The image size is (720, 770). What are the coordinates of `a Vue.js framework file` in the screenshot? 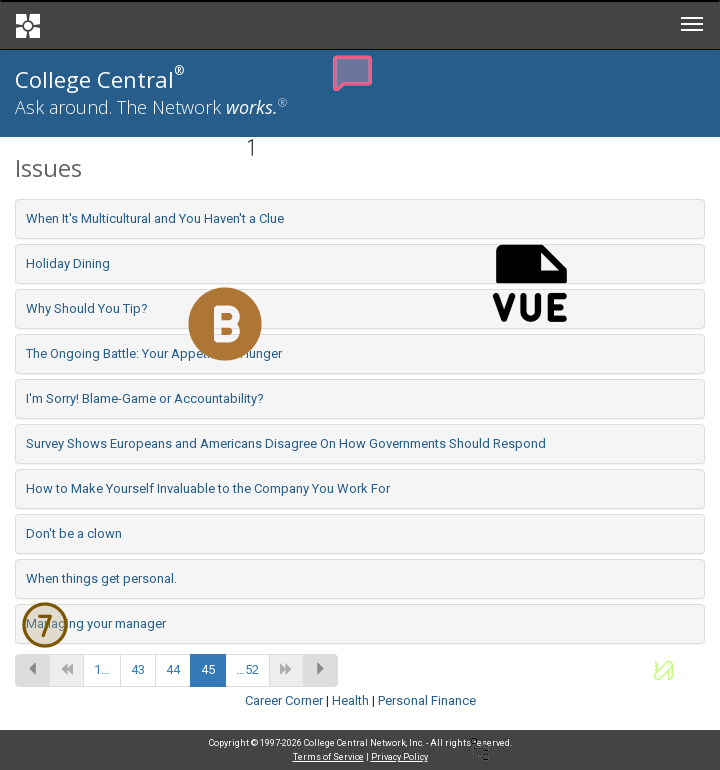 It's located at (531, 286).